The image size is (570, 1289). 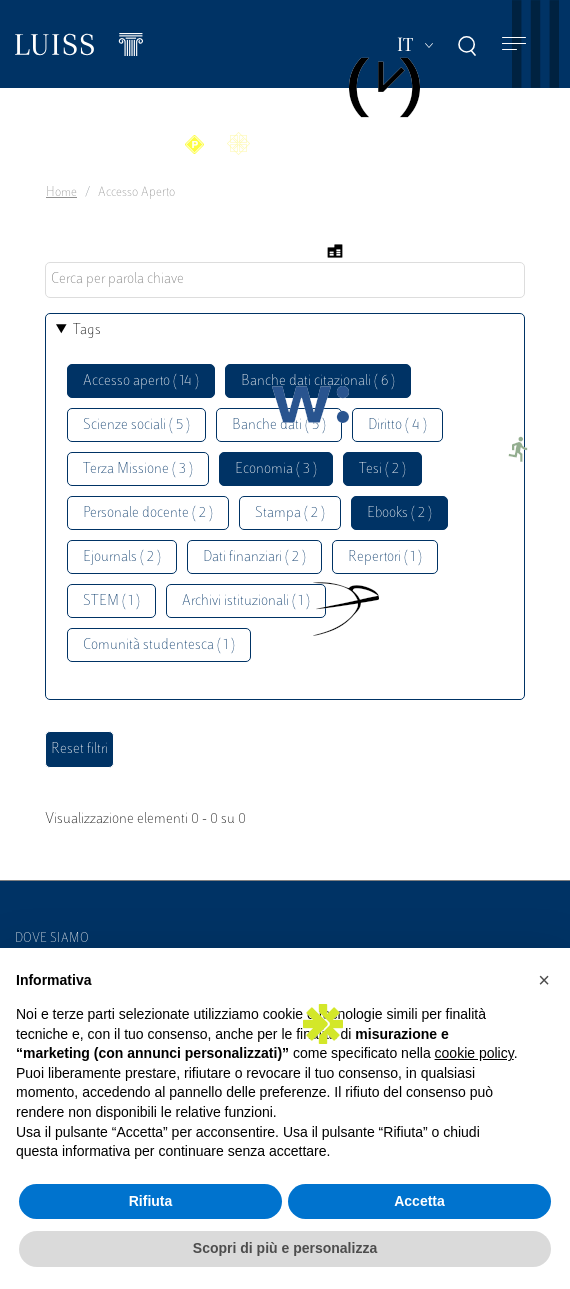 I want to click on pre-commit logo, so click(x=194, y=144).